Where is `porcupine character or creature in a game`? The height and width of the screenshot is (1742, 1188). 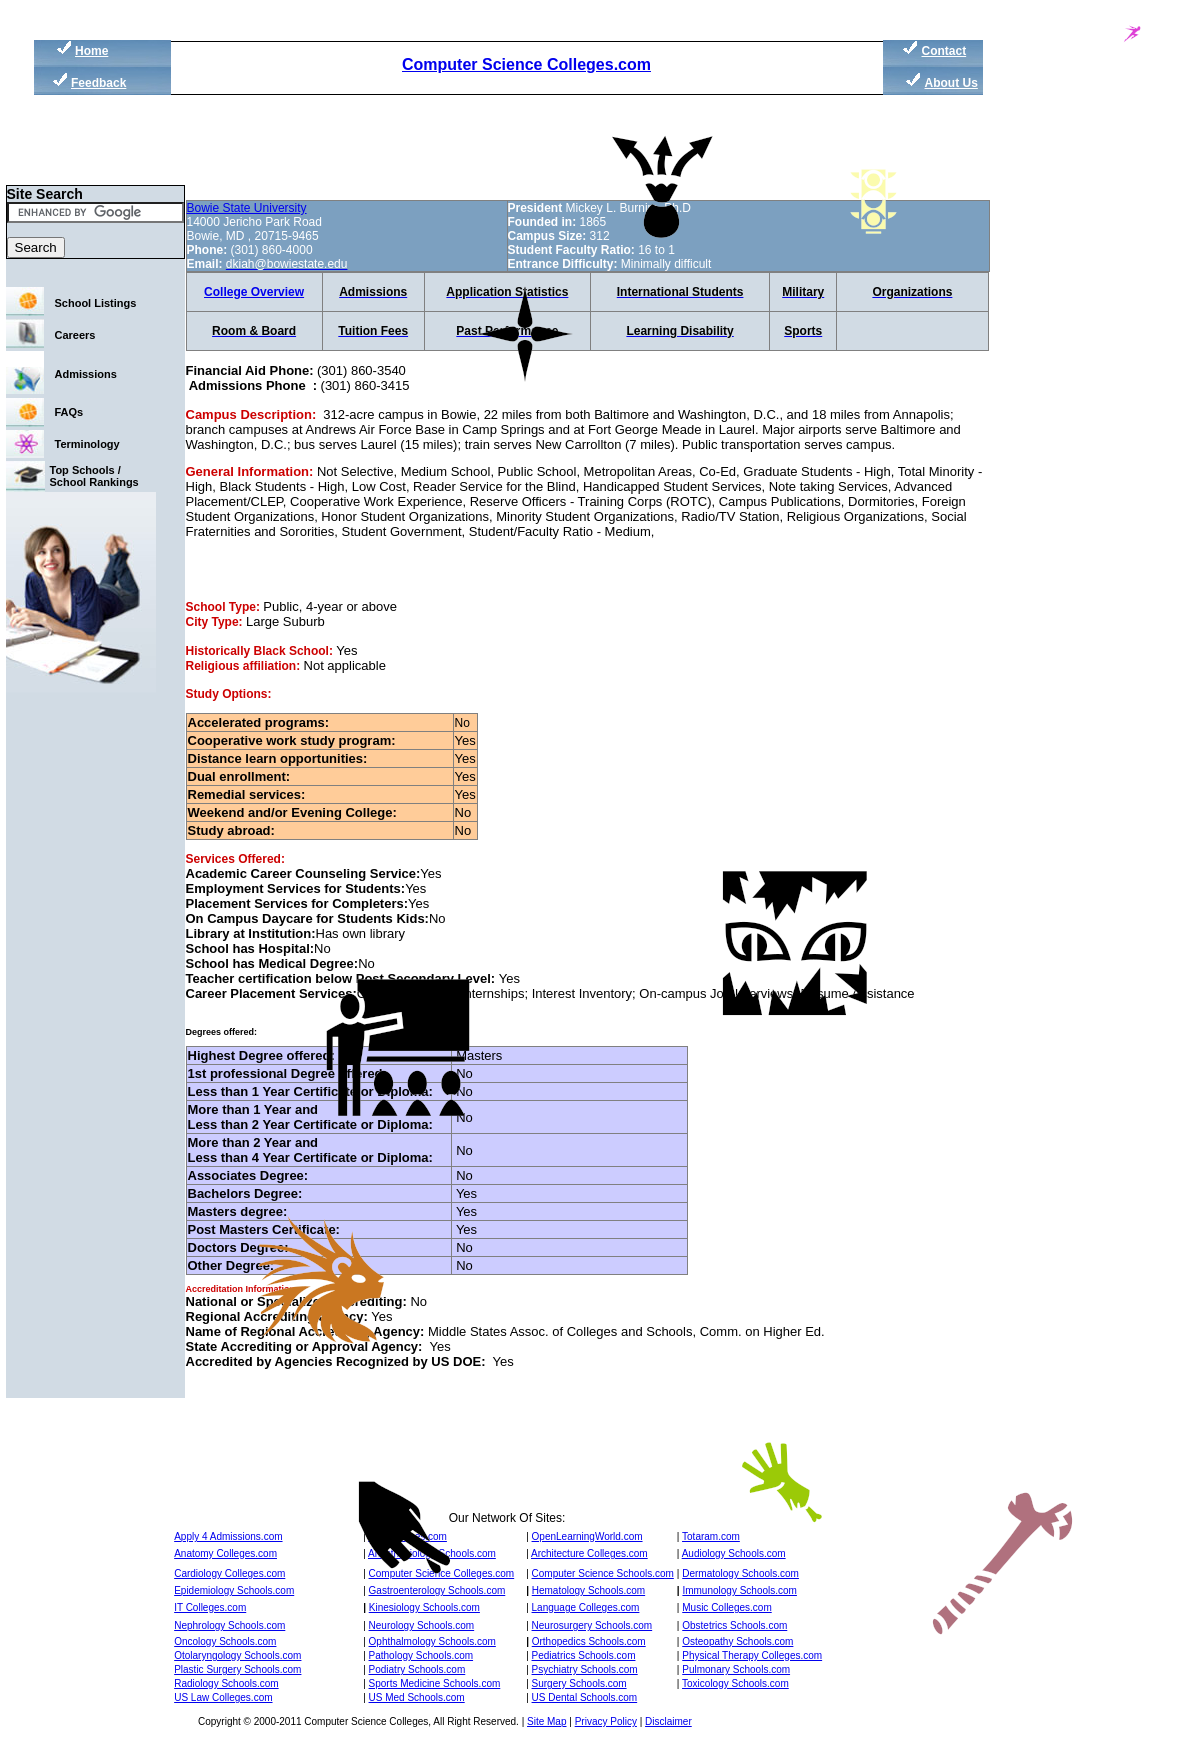
porcupine character or creature in a game is located at coordinates (322, 1281).